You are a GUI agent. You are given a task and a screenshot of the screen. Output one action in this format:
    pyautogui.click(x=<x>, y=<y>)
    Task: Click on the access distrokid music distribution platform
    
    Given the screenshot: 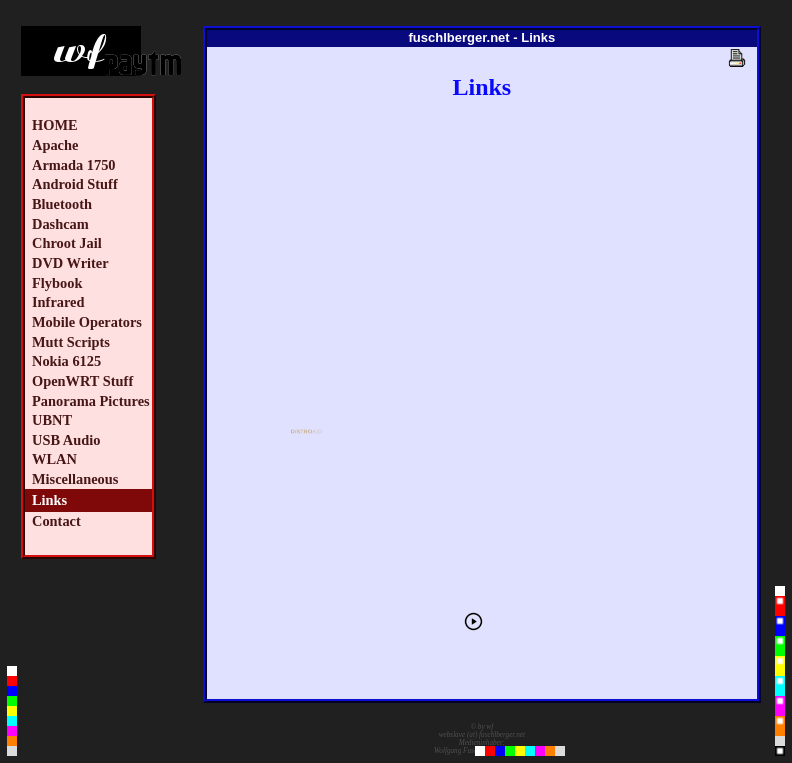 What is the action you would take?
    pyautogui.click(x=306, y=431)
    